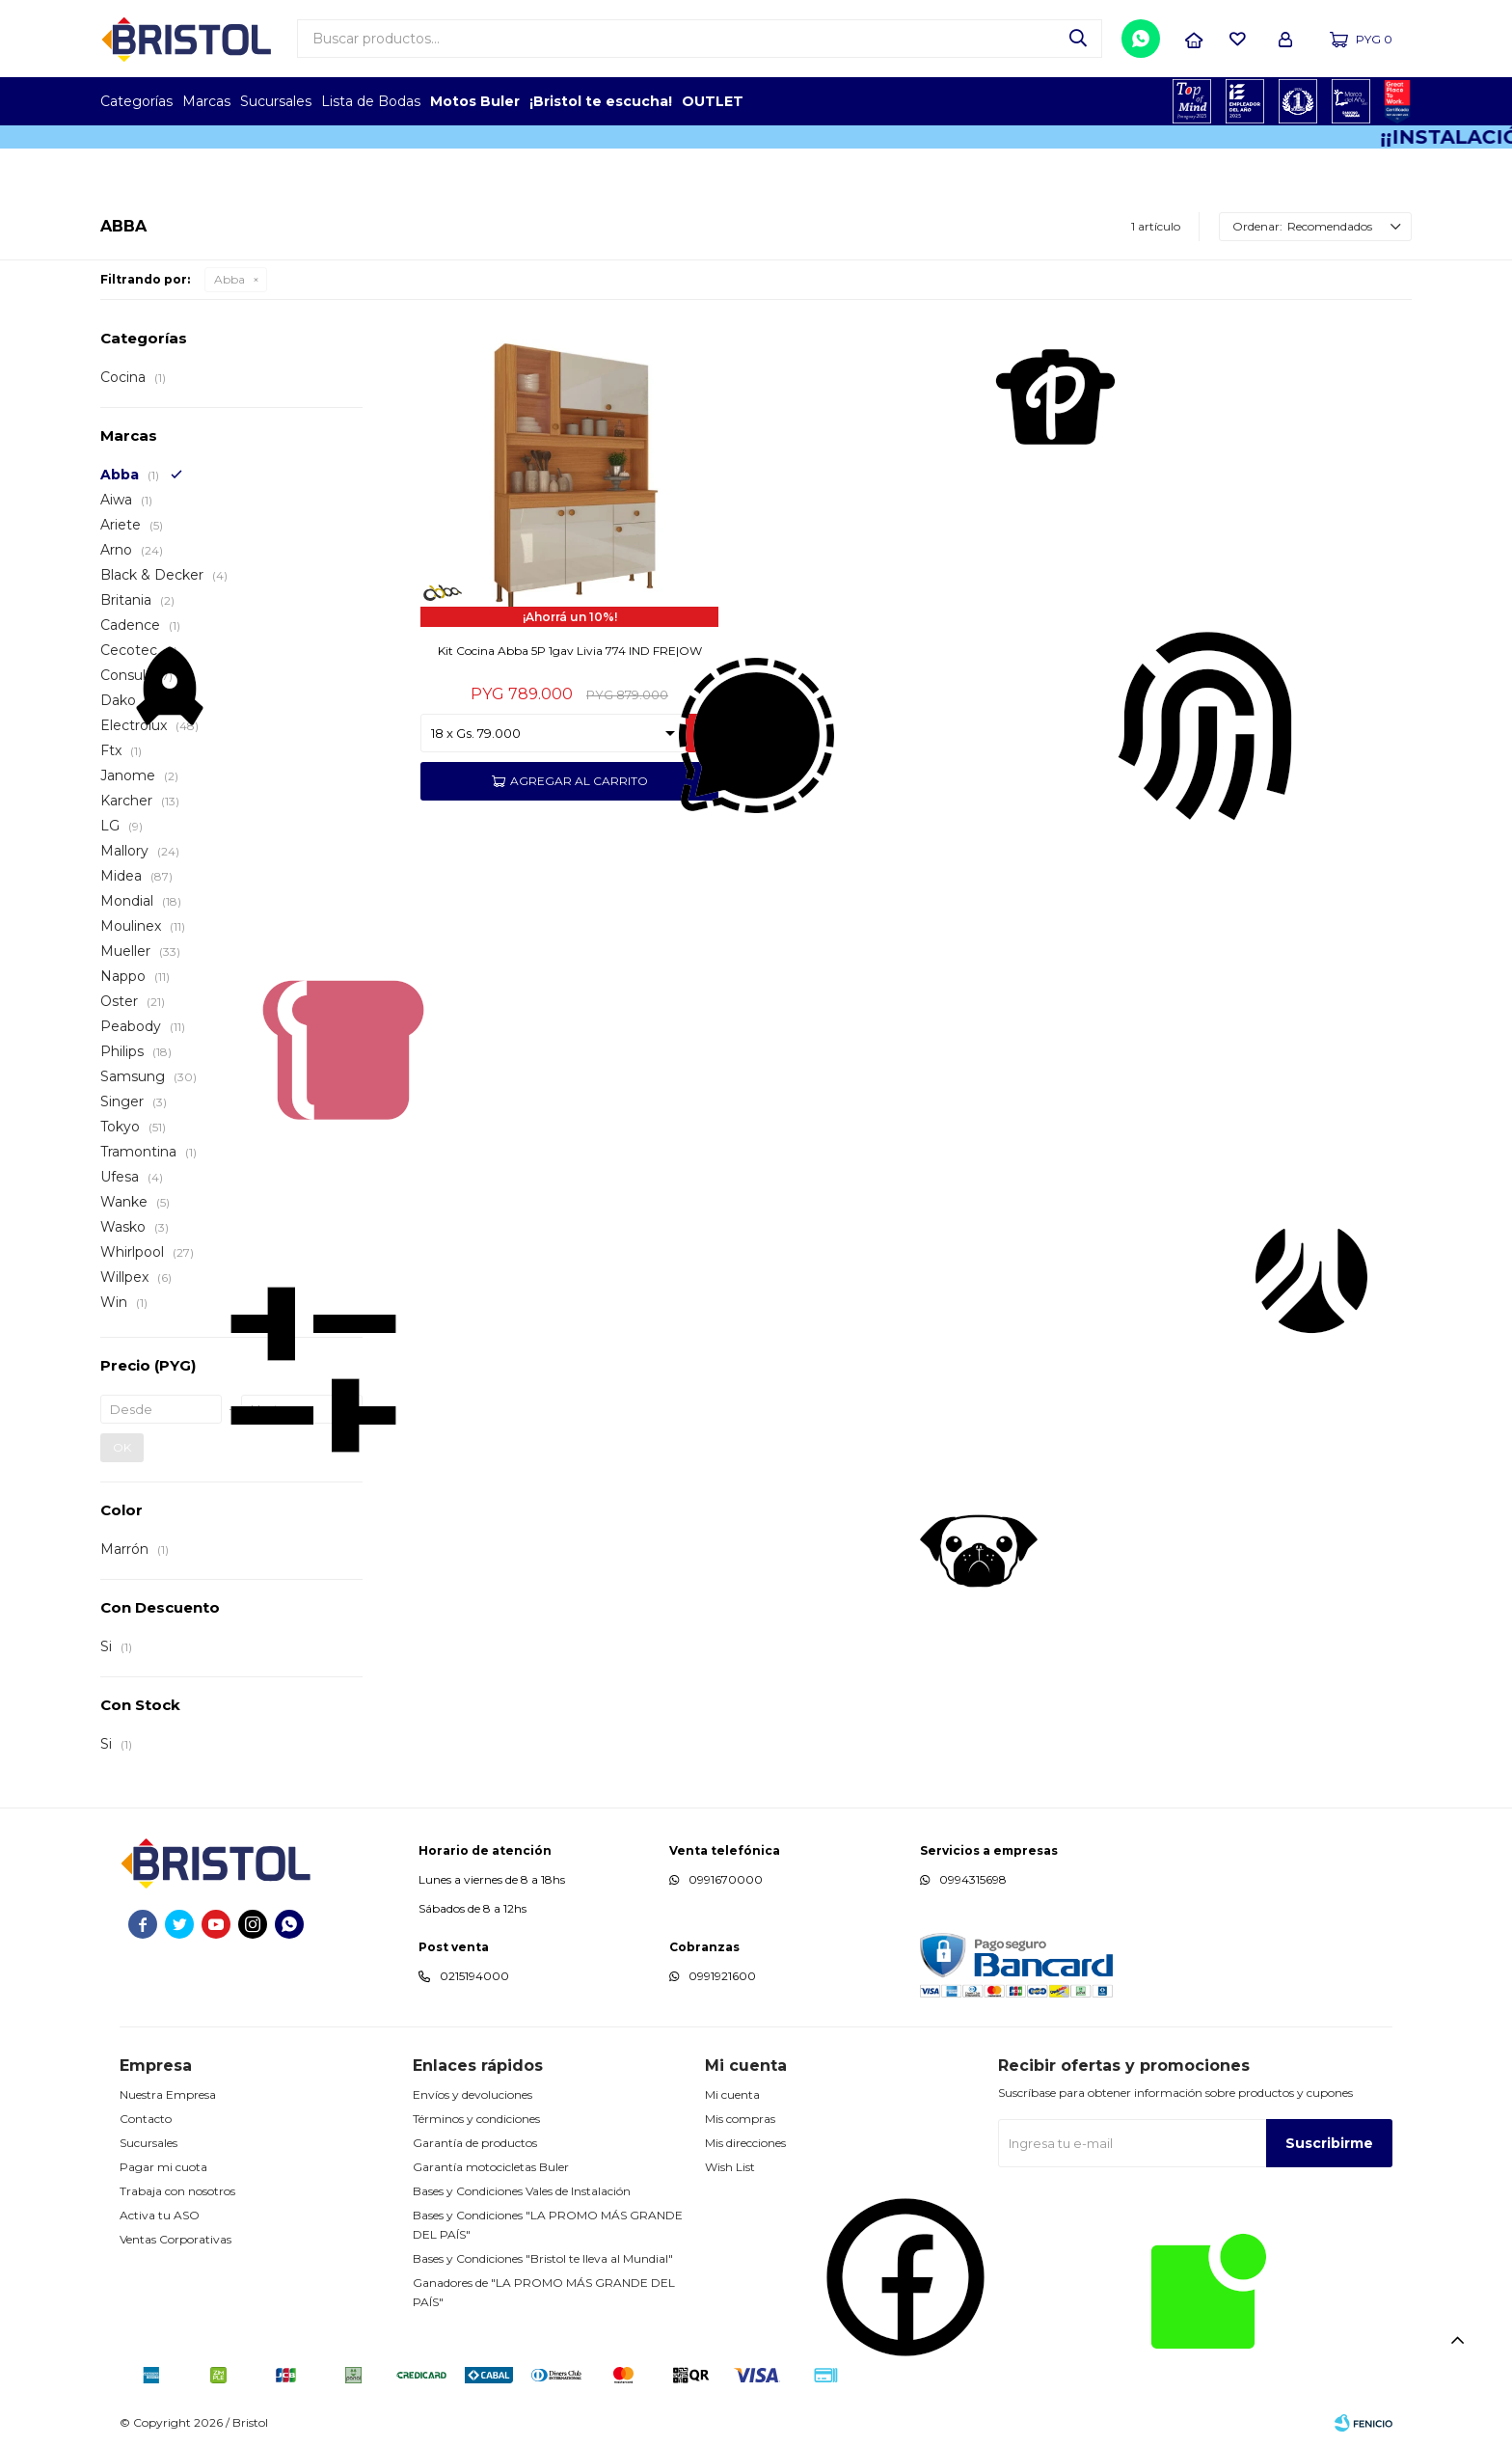 This screenshot has height=2447, width=1512. Describe the element at coordinates (313, 1370) in the screenshot. I see `adjust audio equalizer settings` at that location.